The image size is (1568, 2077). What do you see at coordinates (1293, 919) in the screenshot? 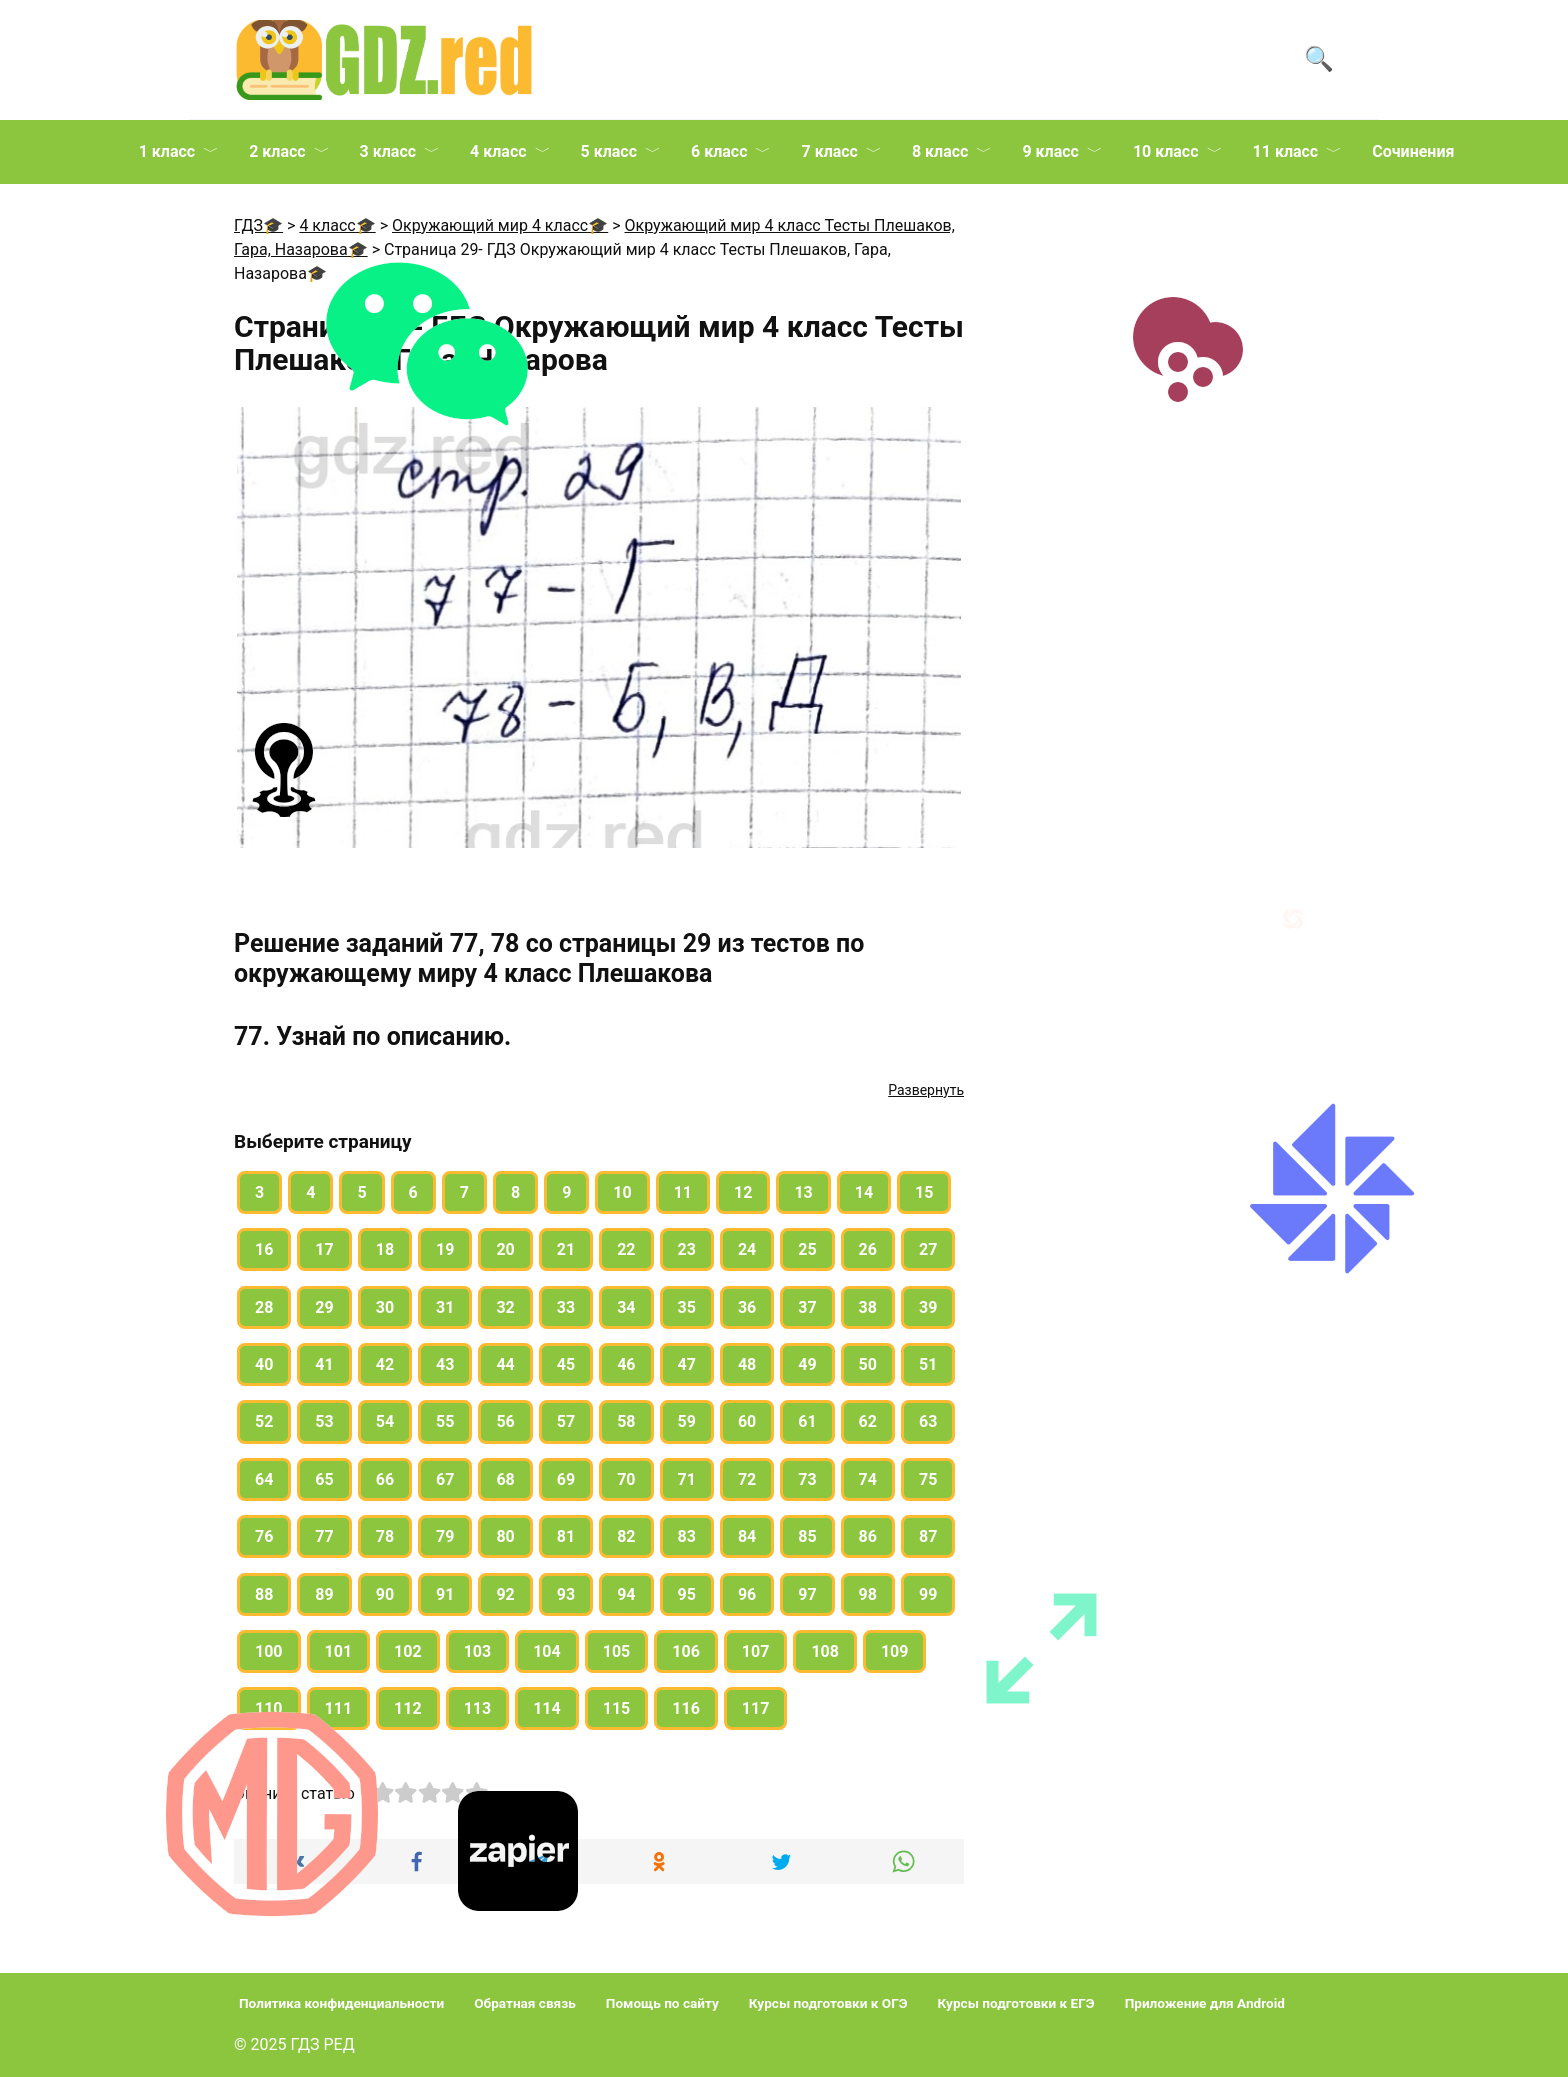
I see `open the sololearn app` at bounding box center [1293, 919].